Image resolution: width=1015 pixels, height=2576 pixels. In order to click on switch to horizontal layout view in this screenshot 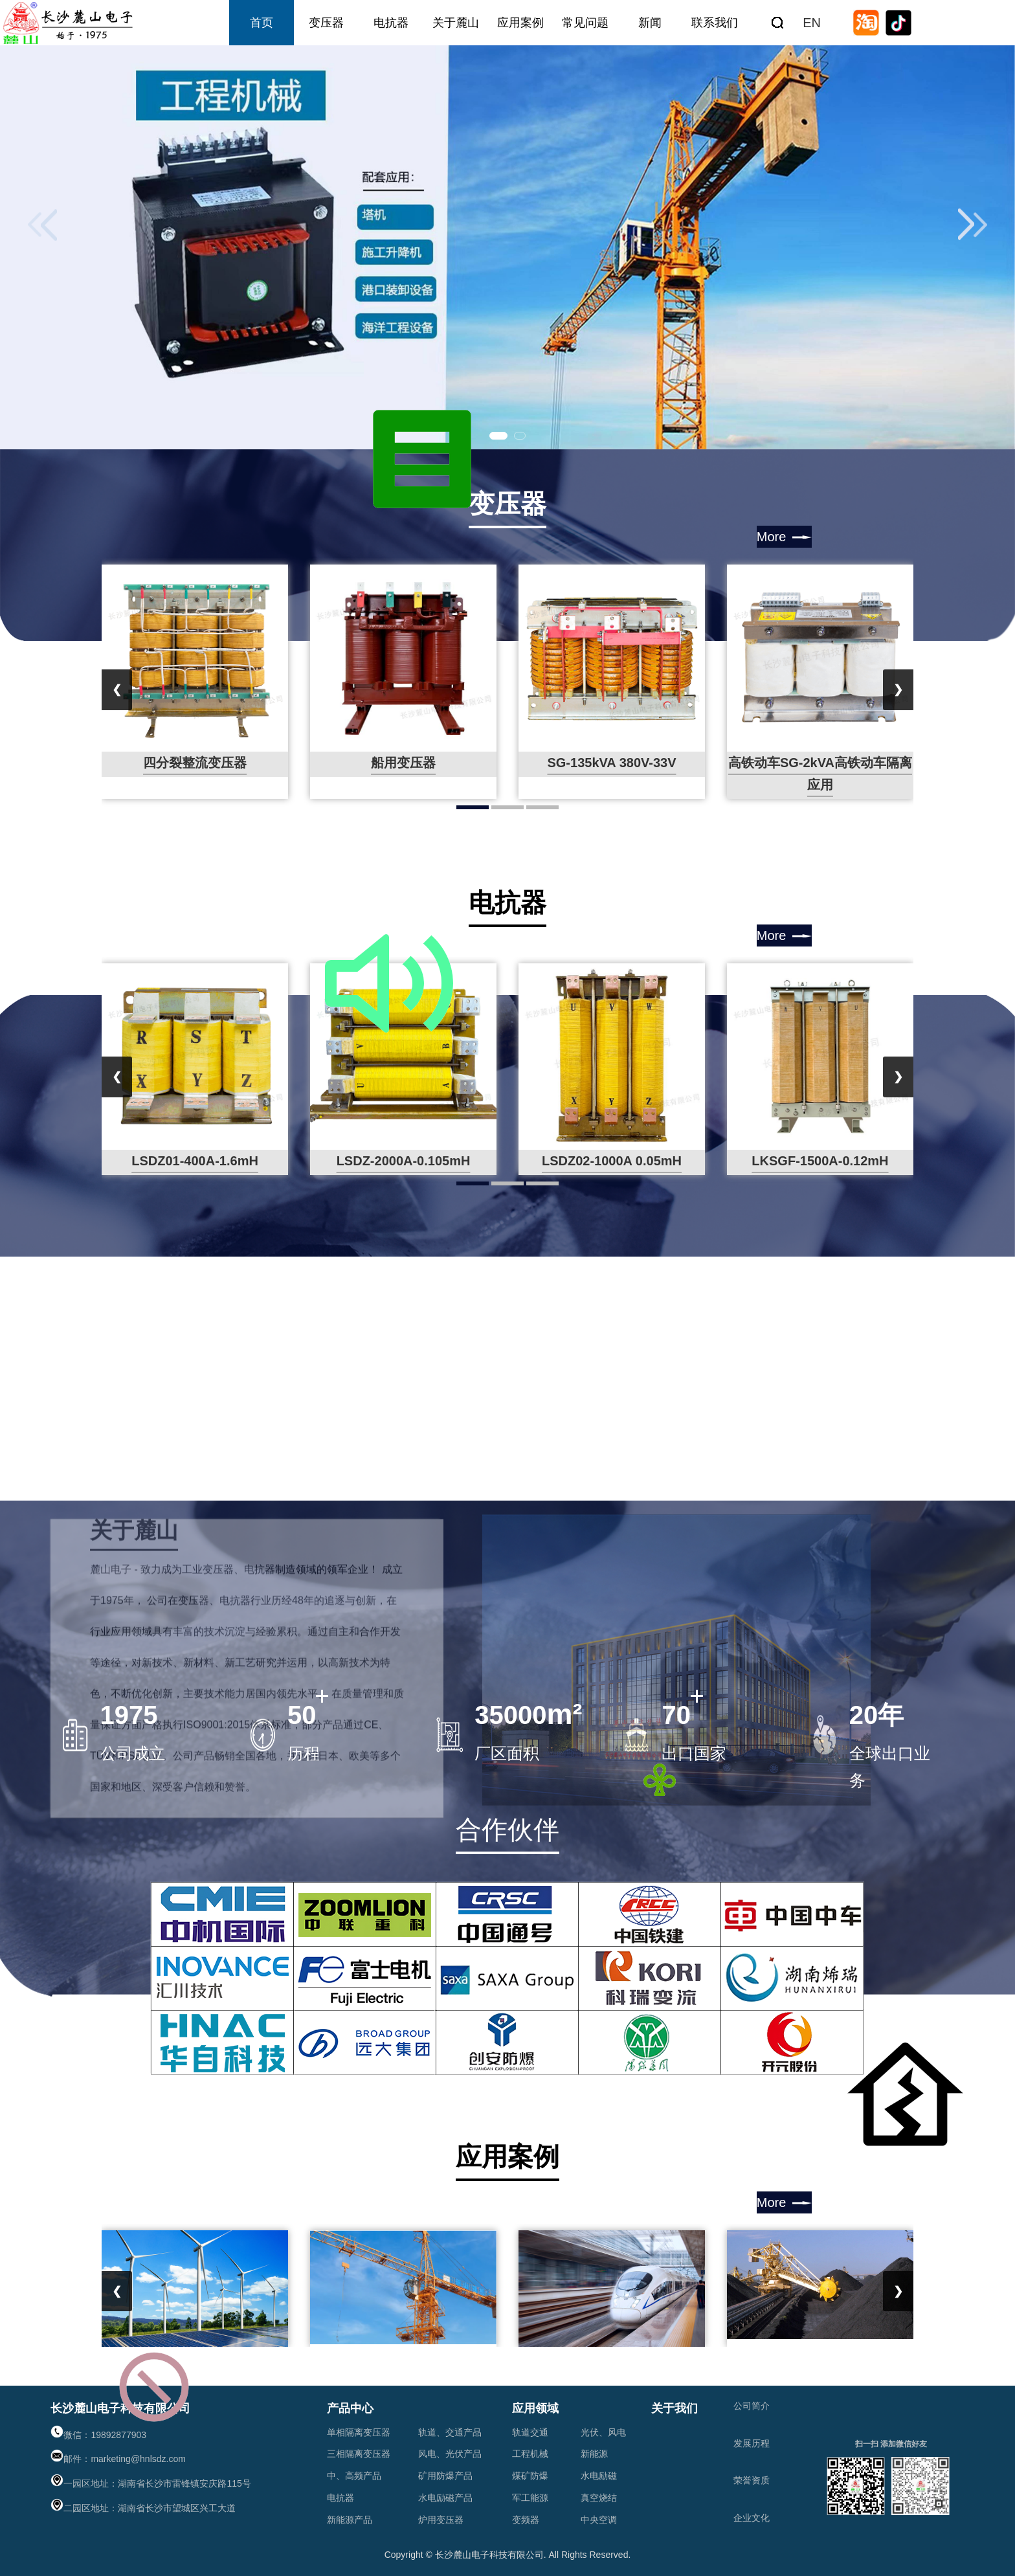, I will do `click(422, 459)`.